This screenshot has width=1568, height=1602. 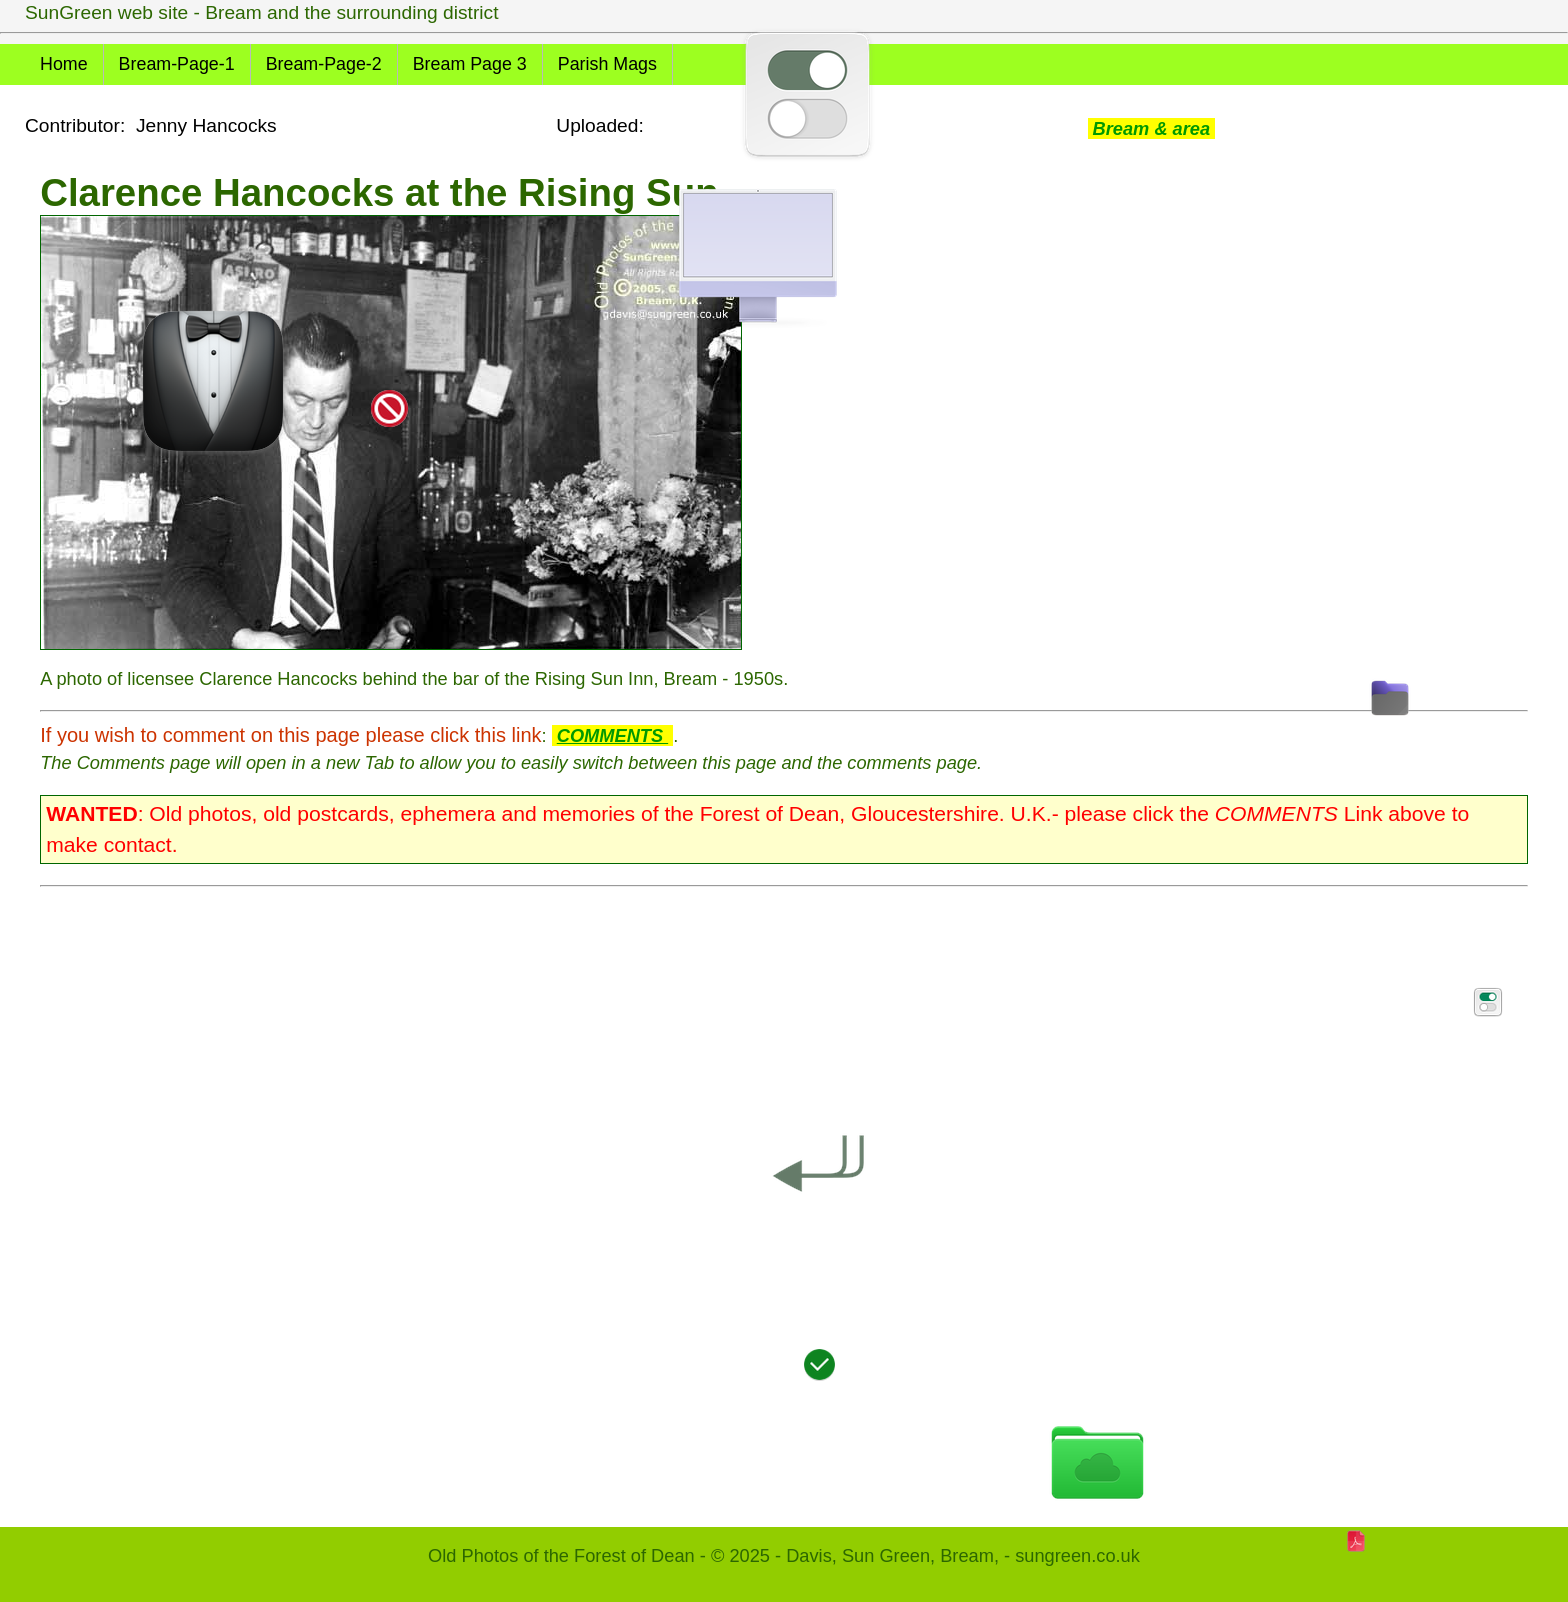 What do you see at coordinates (819, 1364) in the screenshot?
I see `indicates dropbox file is fully synced` at bounding box center [819, 1364].